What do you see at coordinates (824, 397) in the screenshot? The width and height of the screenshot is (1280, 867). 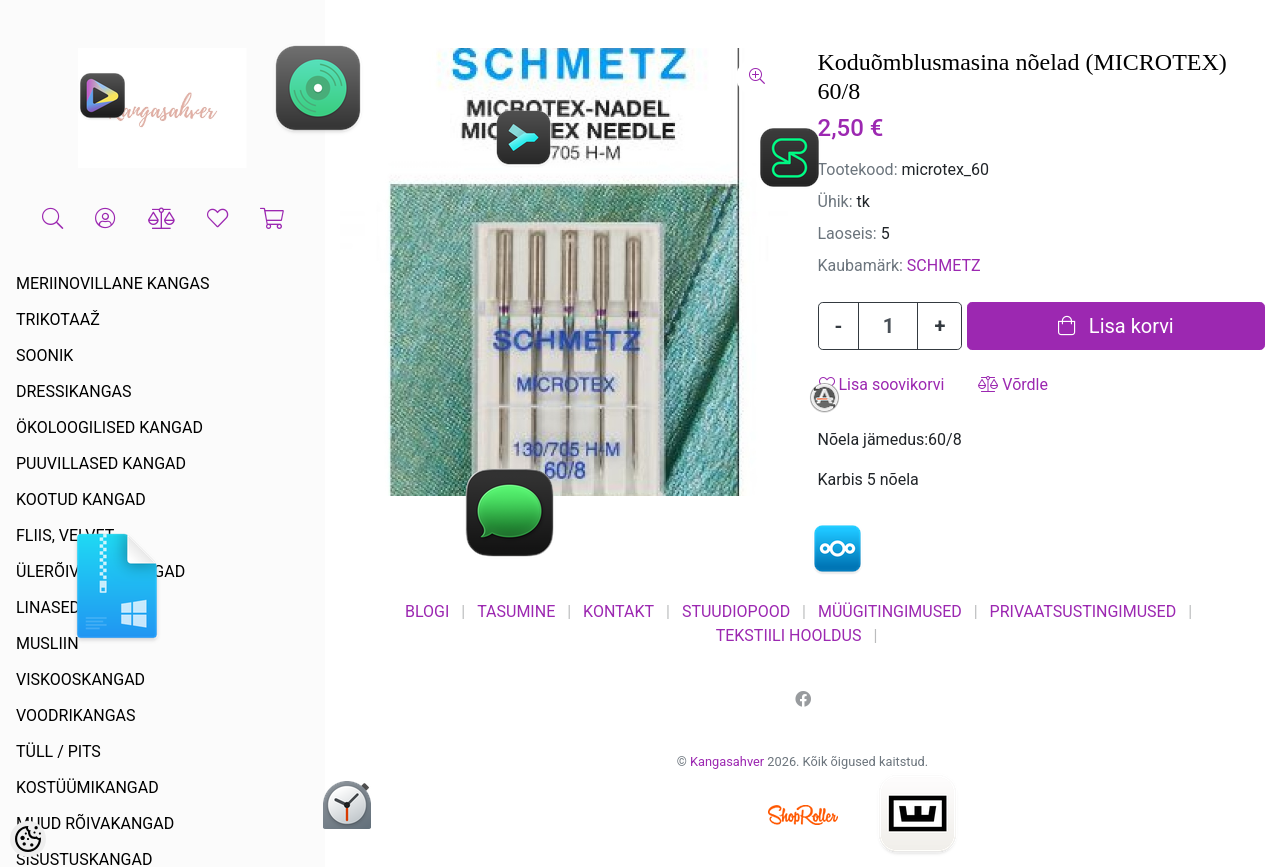 I see `open the software update manager` at bounding box center [824, 397].